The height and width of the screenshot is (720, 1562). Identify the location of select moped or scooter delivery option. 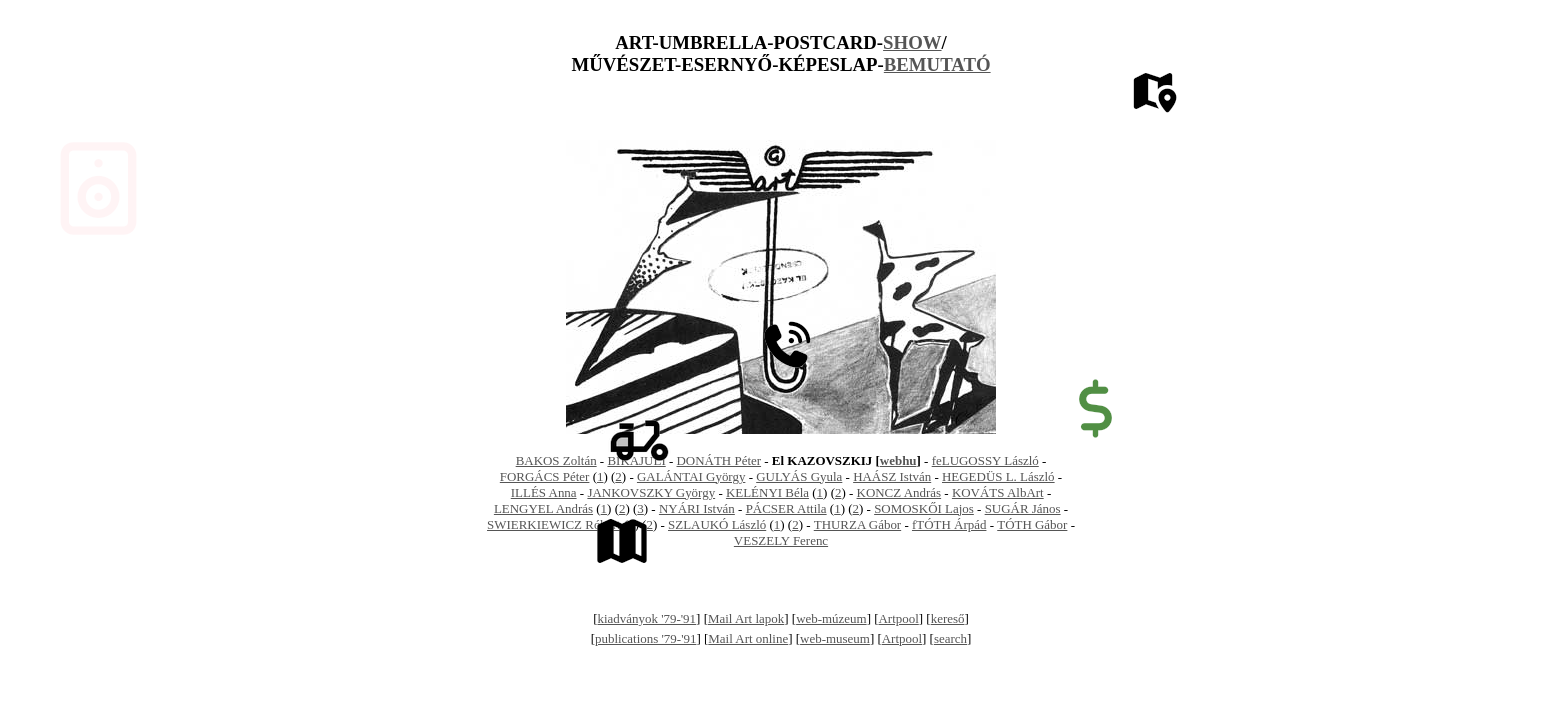
(639, 440).